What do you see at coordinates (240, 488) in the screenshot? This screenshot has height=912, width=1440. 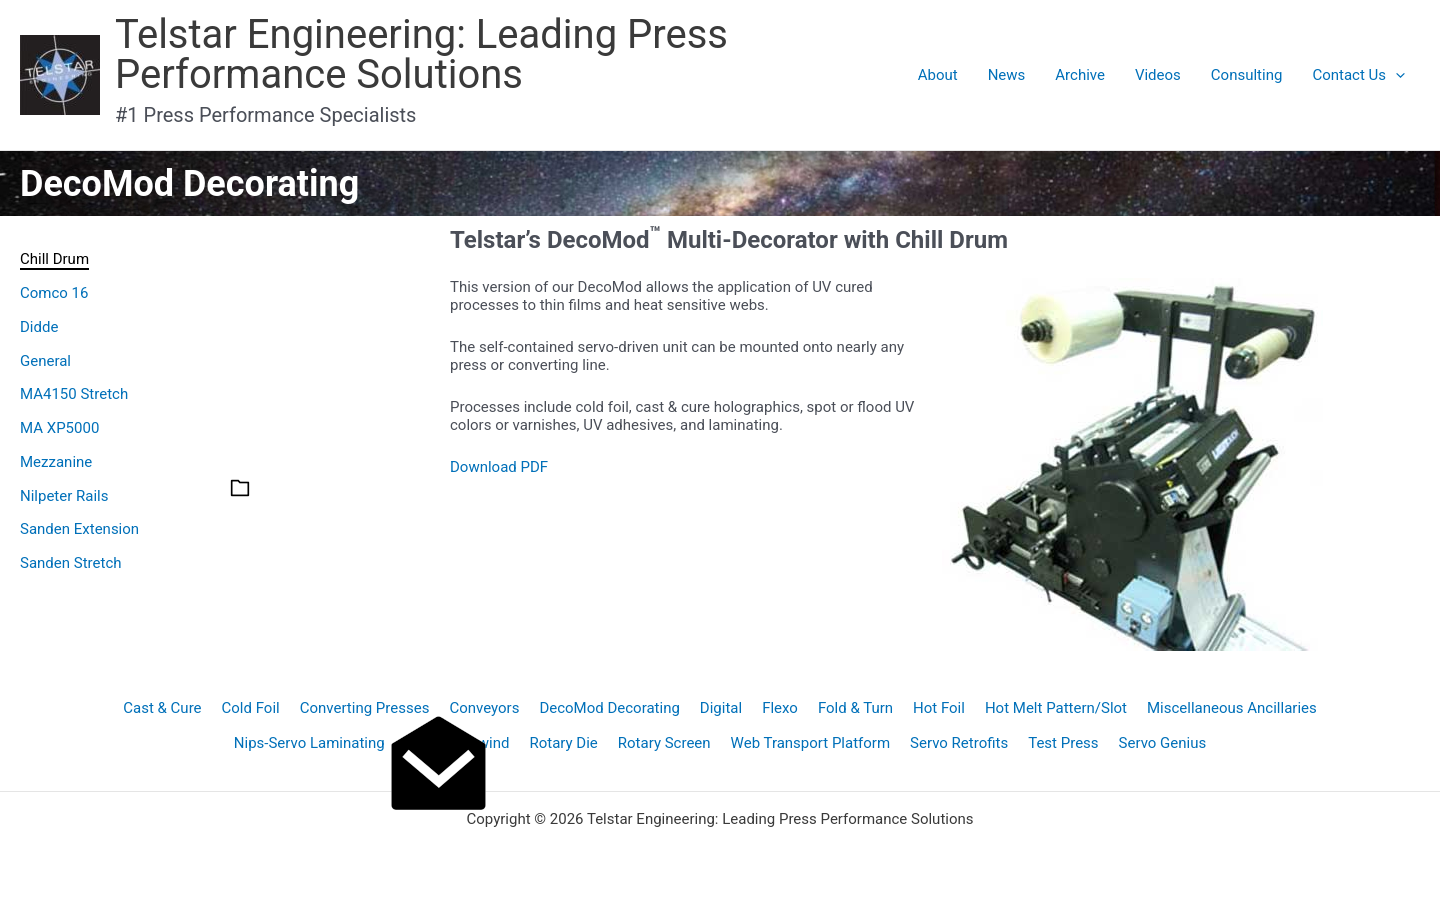 I see `open folder to view files` at bounding box center [240, 488].